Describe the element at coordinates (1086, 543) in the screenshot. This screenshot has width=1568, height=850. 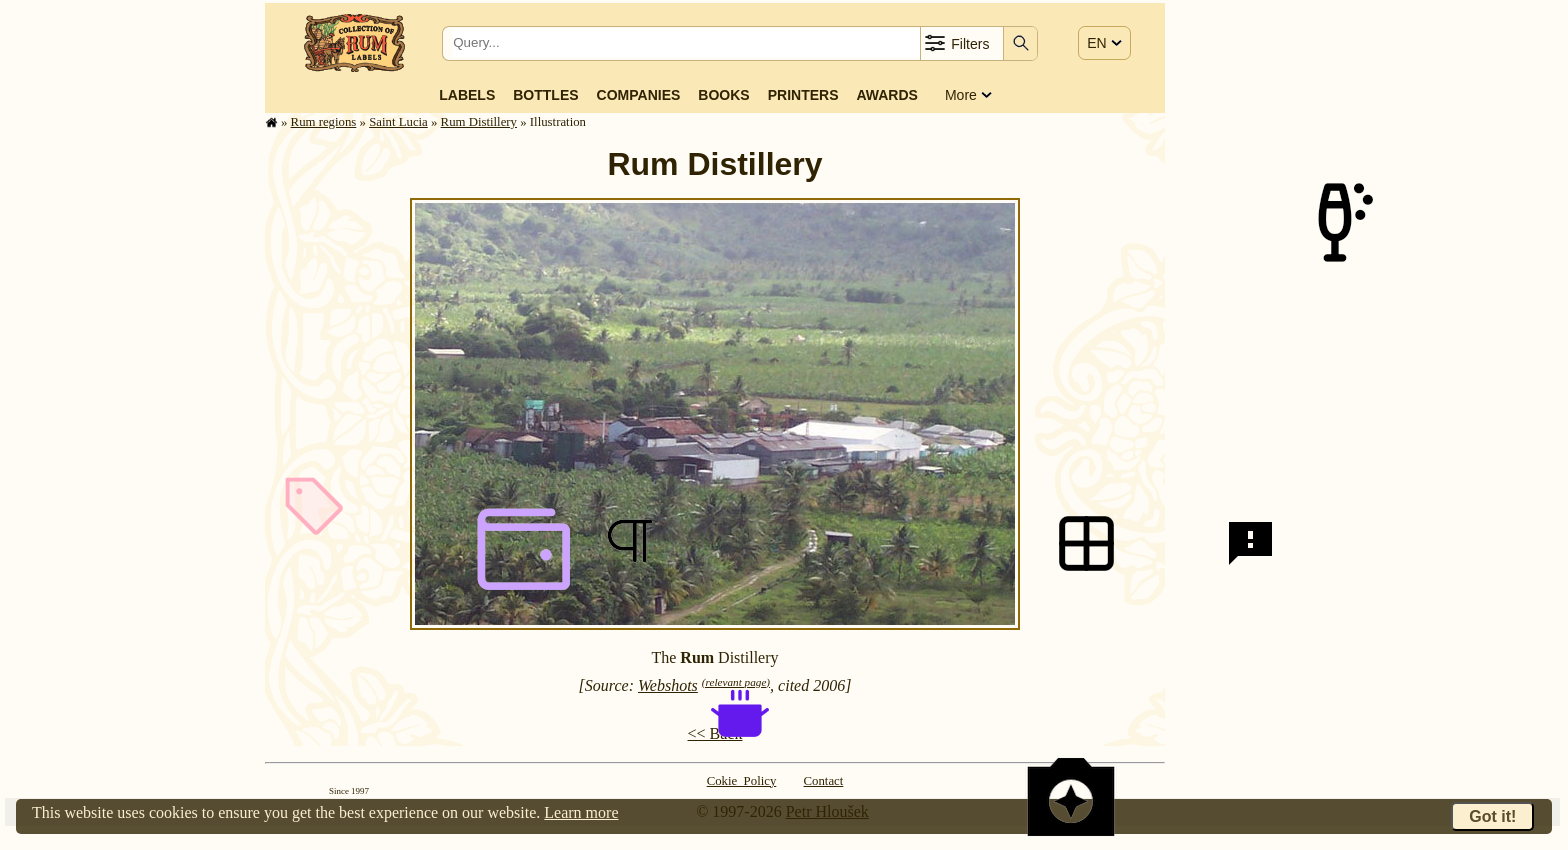
I see `apply borders to all cells in a table or grid` at that location.